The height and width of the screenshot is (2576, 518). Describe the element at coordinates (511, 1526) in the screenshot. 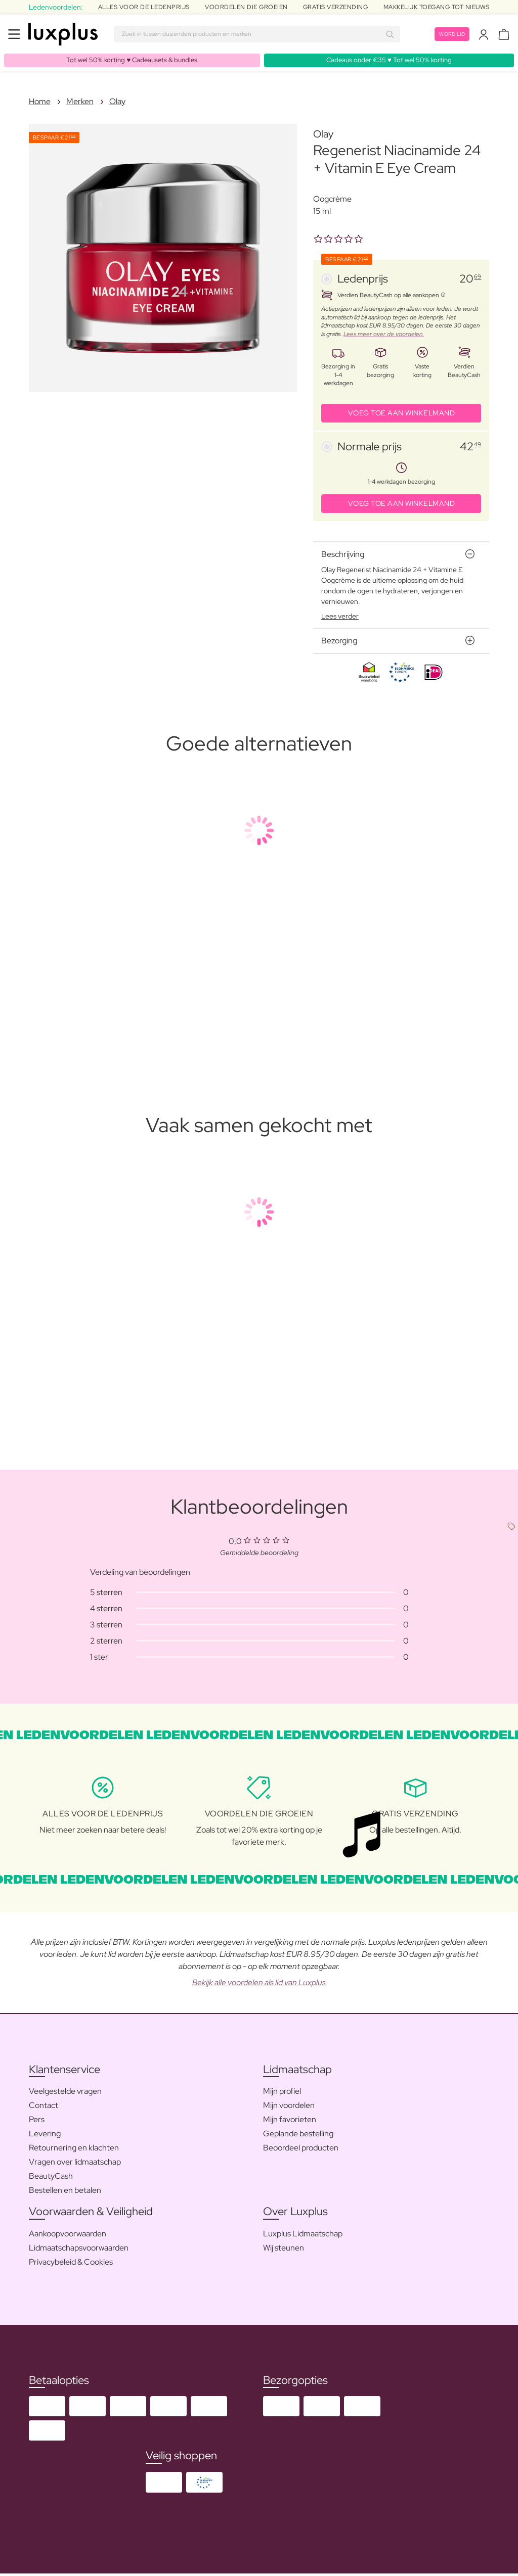

I see `add or manage tags for an item` at that location.